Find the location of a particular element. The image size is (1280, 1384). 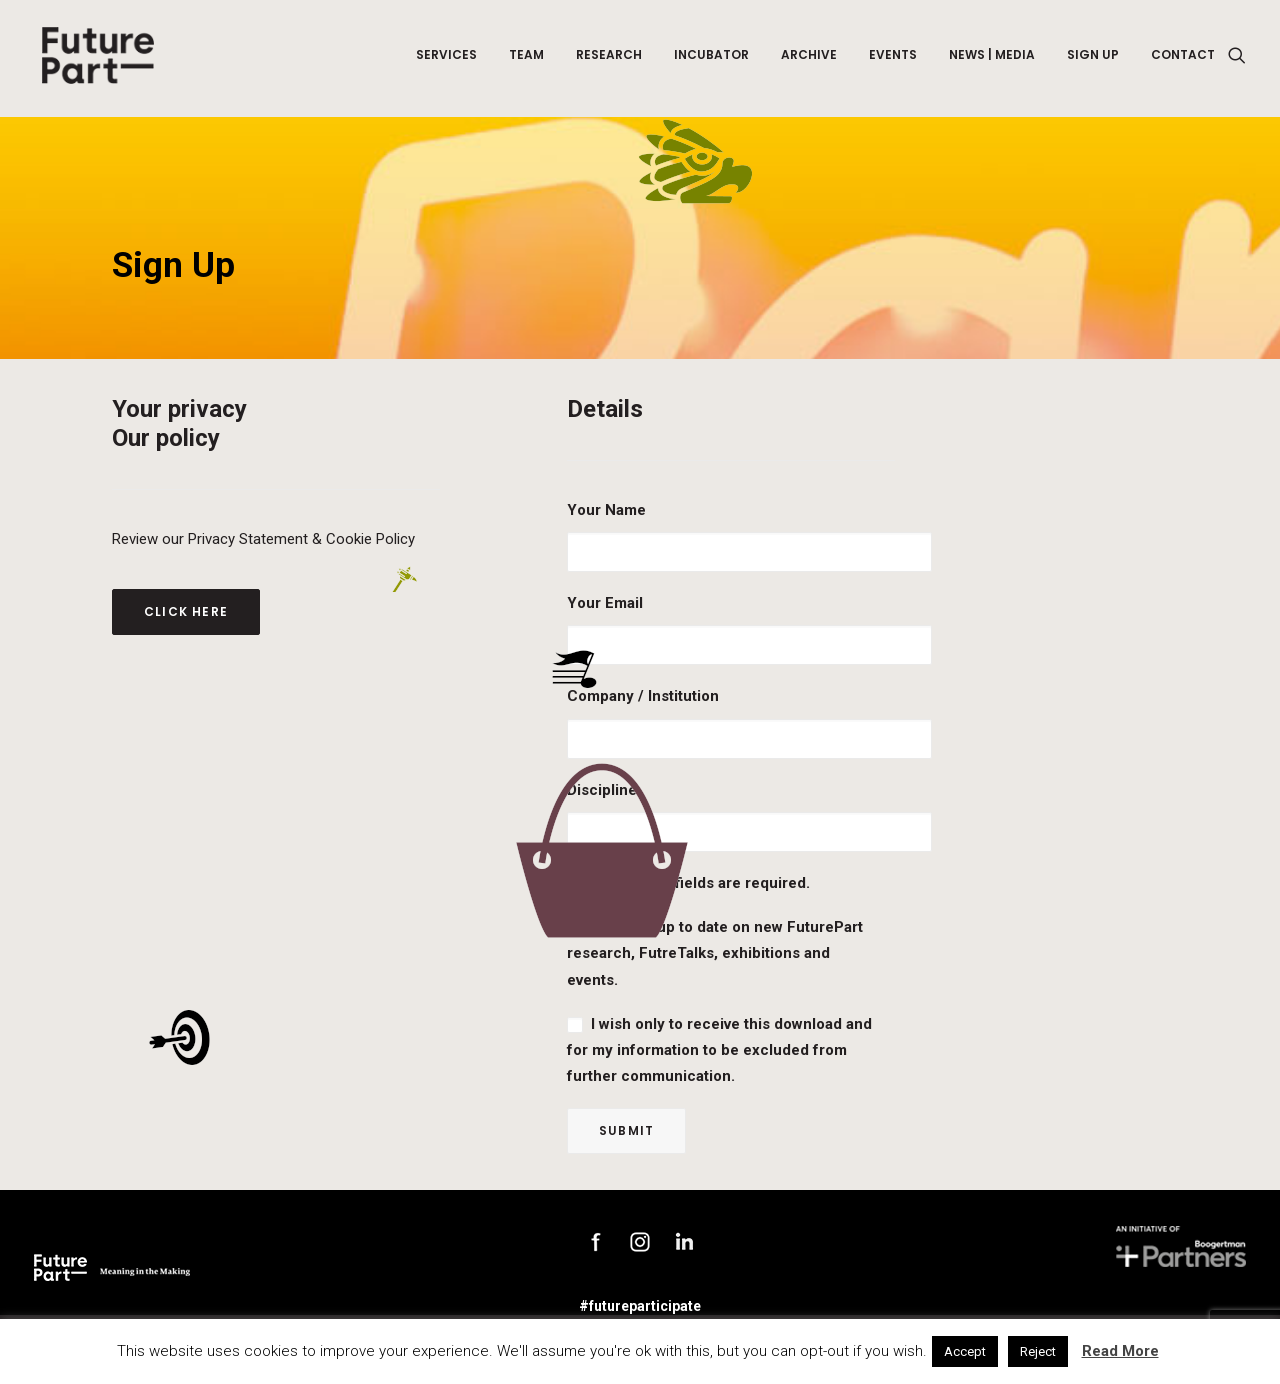

set or view your goals is located at coordinates (179, 1037).